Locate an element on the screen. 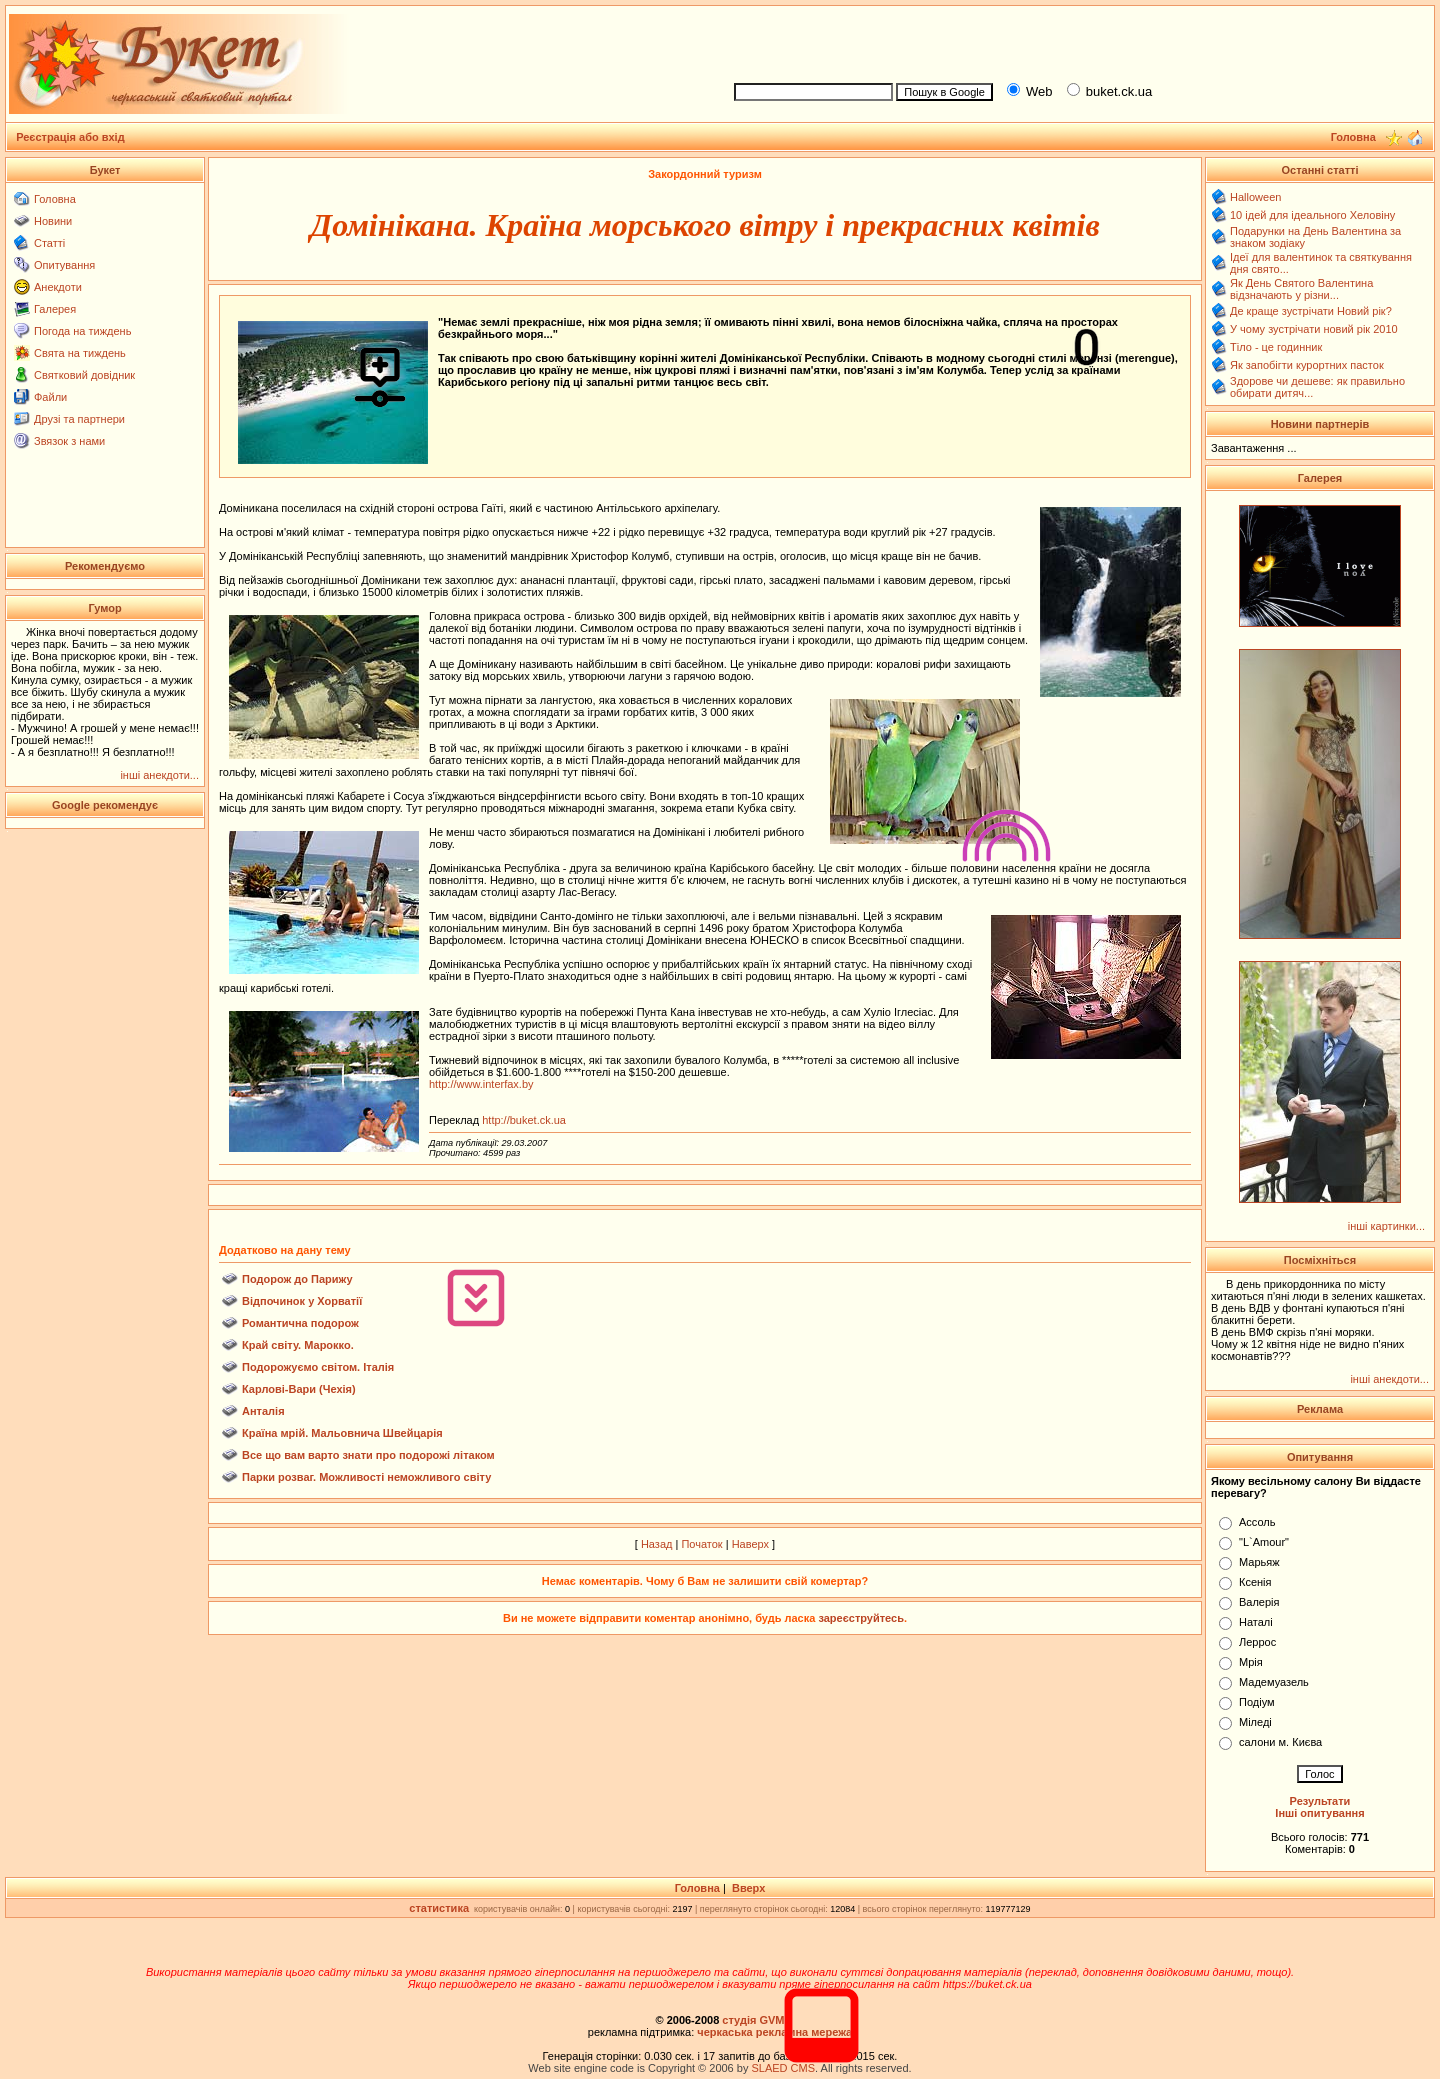 The width and height of the screenshot is (1440, 2079). indicates pride or LGBTQ+ related content is located at coordinates (1006, 838).